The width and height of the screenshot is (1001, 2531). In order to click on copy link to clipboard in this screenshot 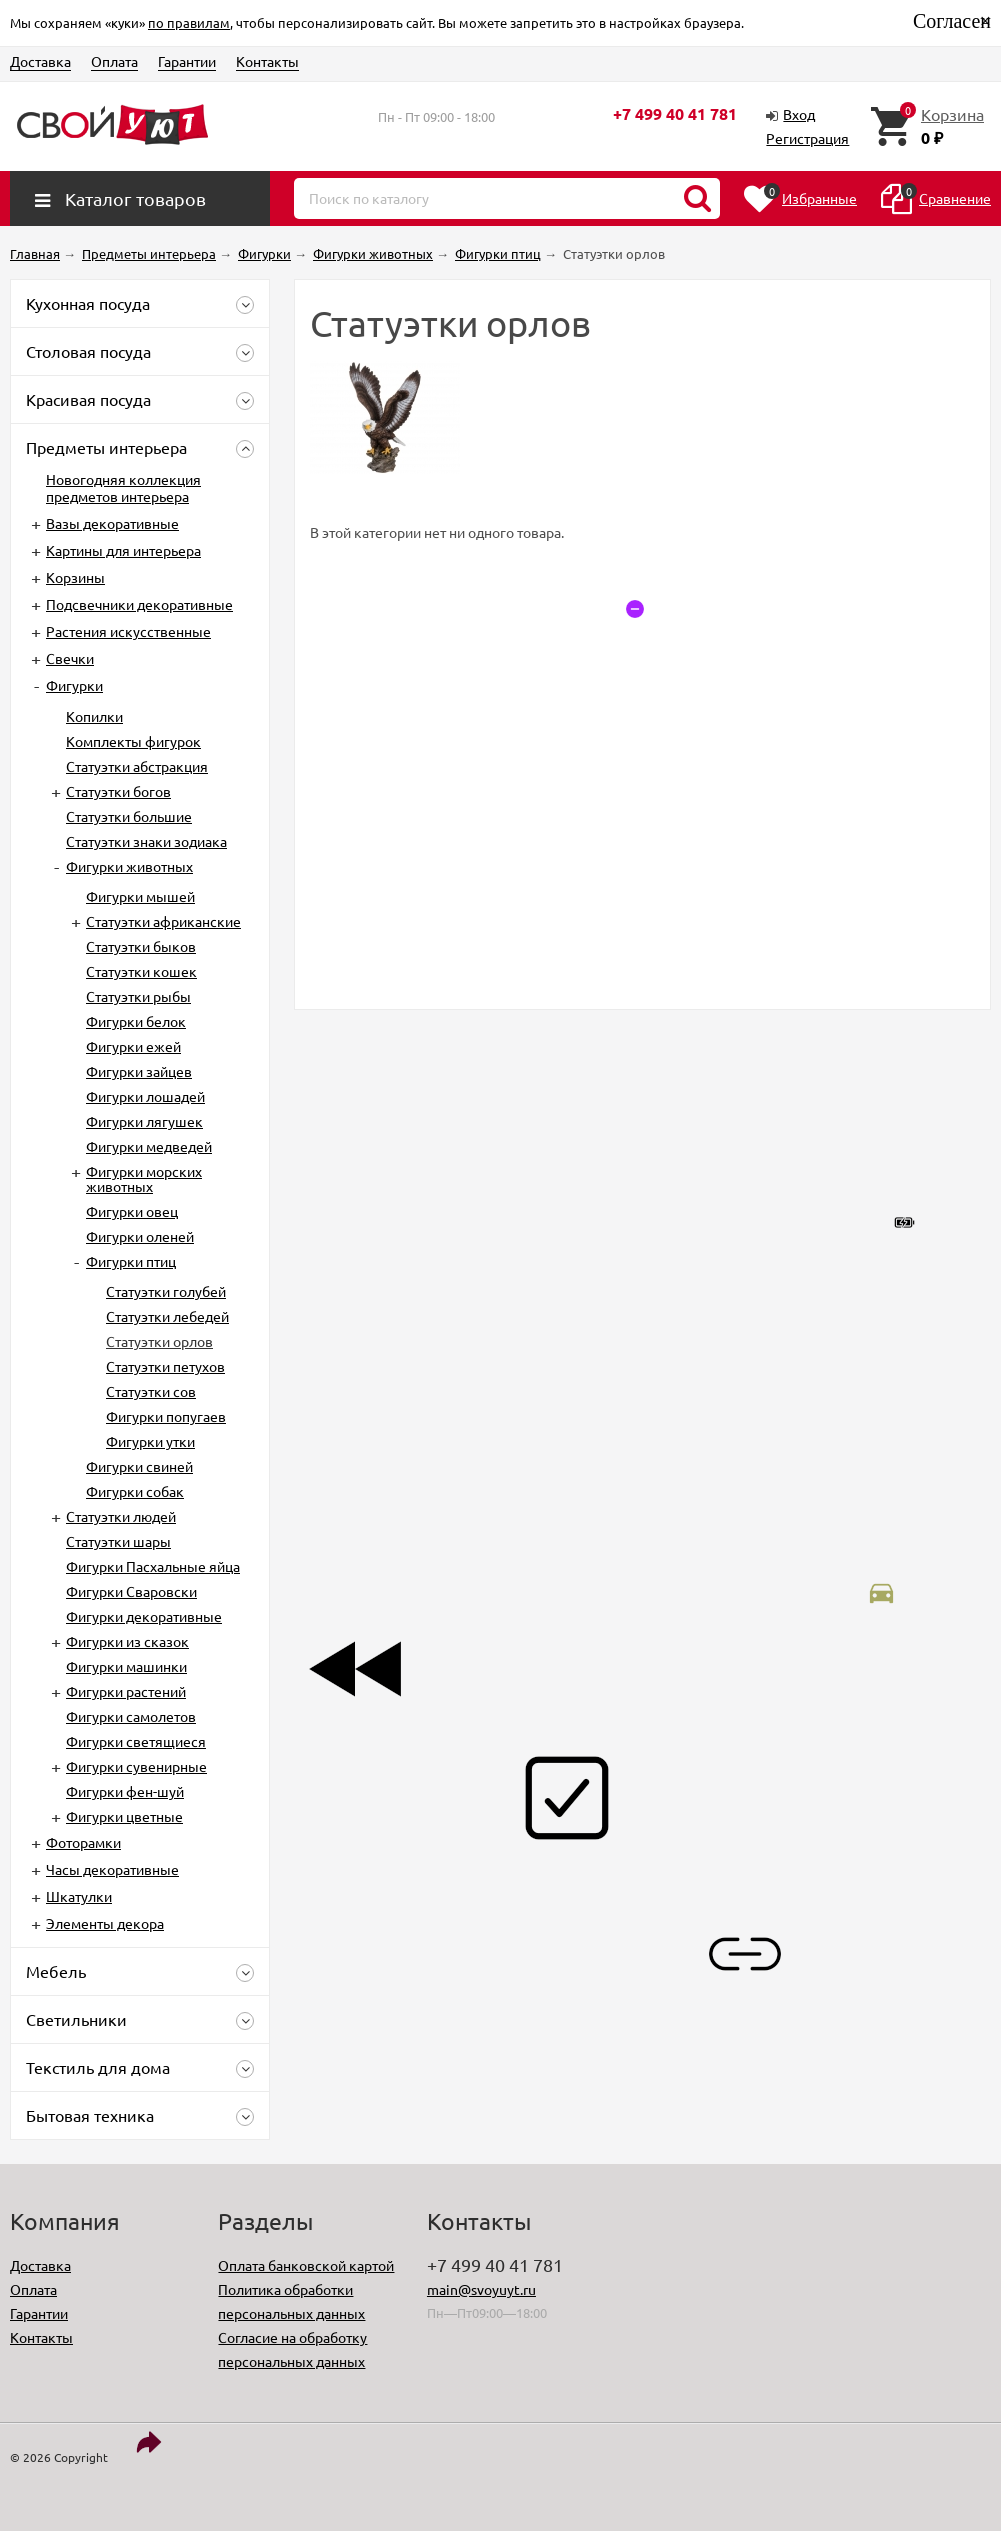, I will do `click(745, 1954)`.